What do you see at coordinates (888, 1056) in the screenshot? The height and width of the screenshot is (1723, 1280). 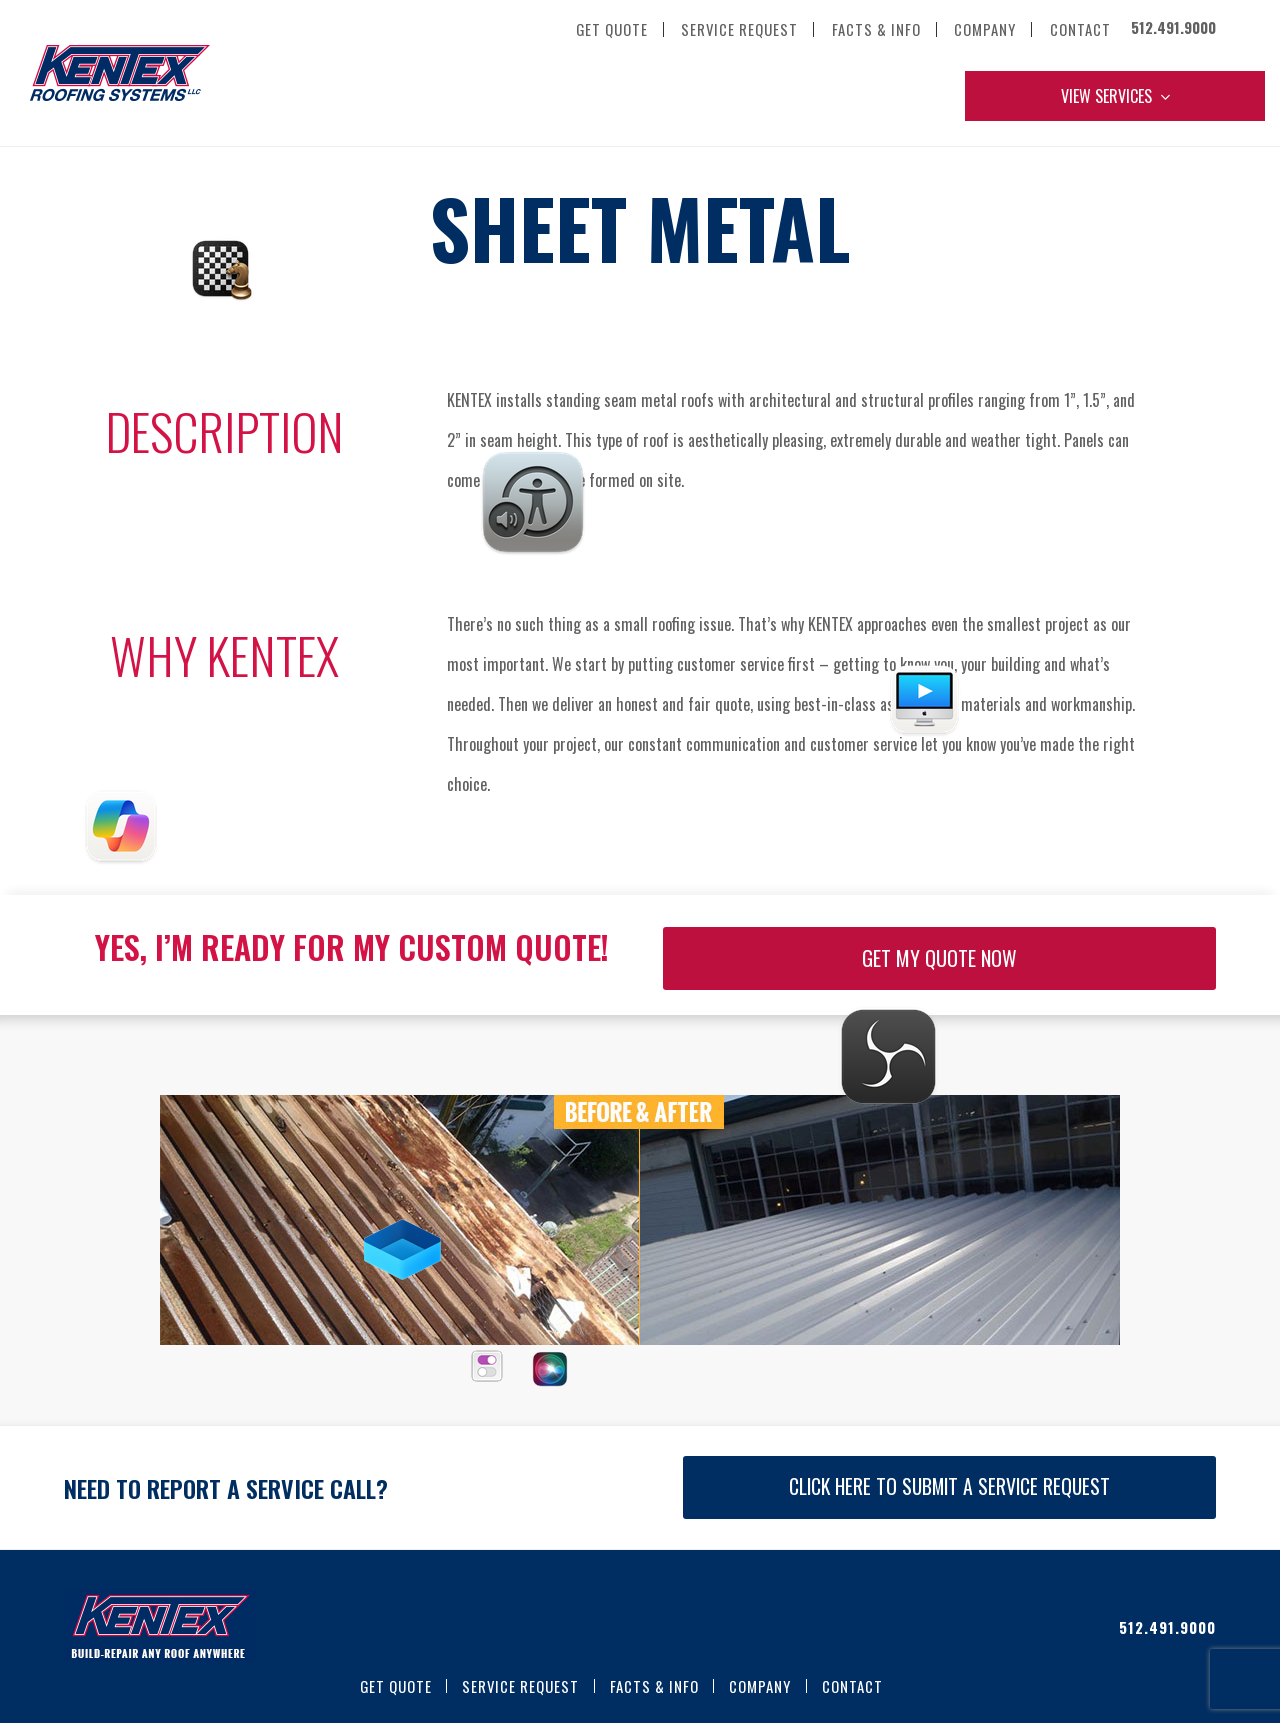 I see `open OBS Studio for screen recording and streaming` at bounding box center [888, 1056].